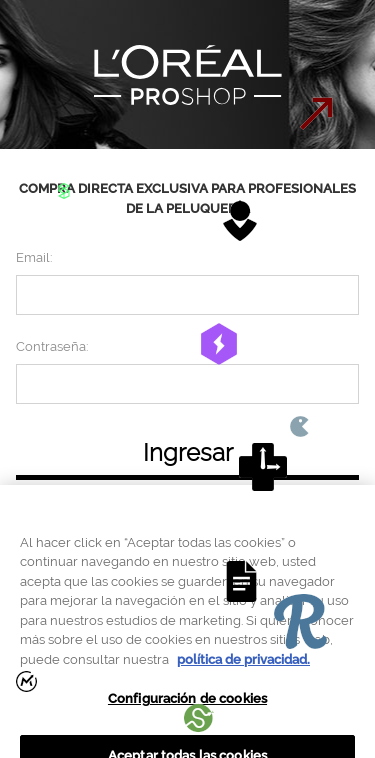  What do you see at coordinates (64, 191) in the screenshot?
I see `skypack logo` at bounding box center [64, 191].